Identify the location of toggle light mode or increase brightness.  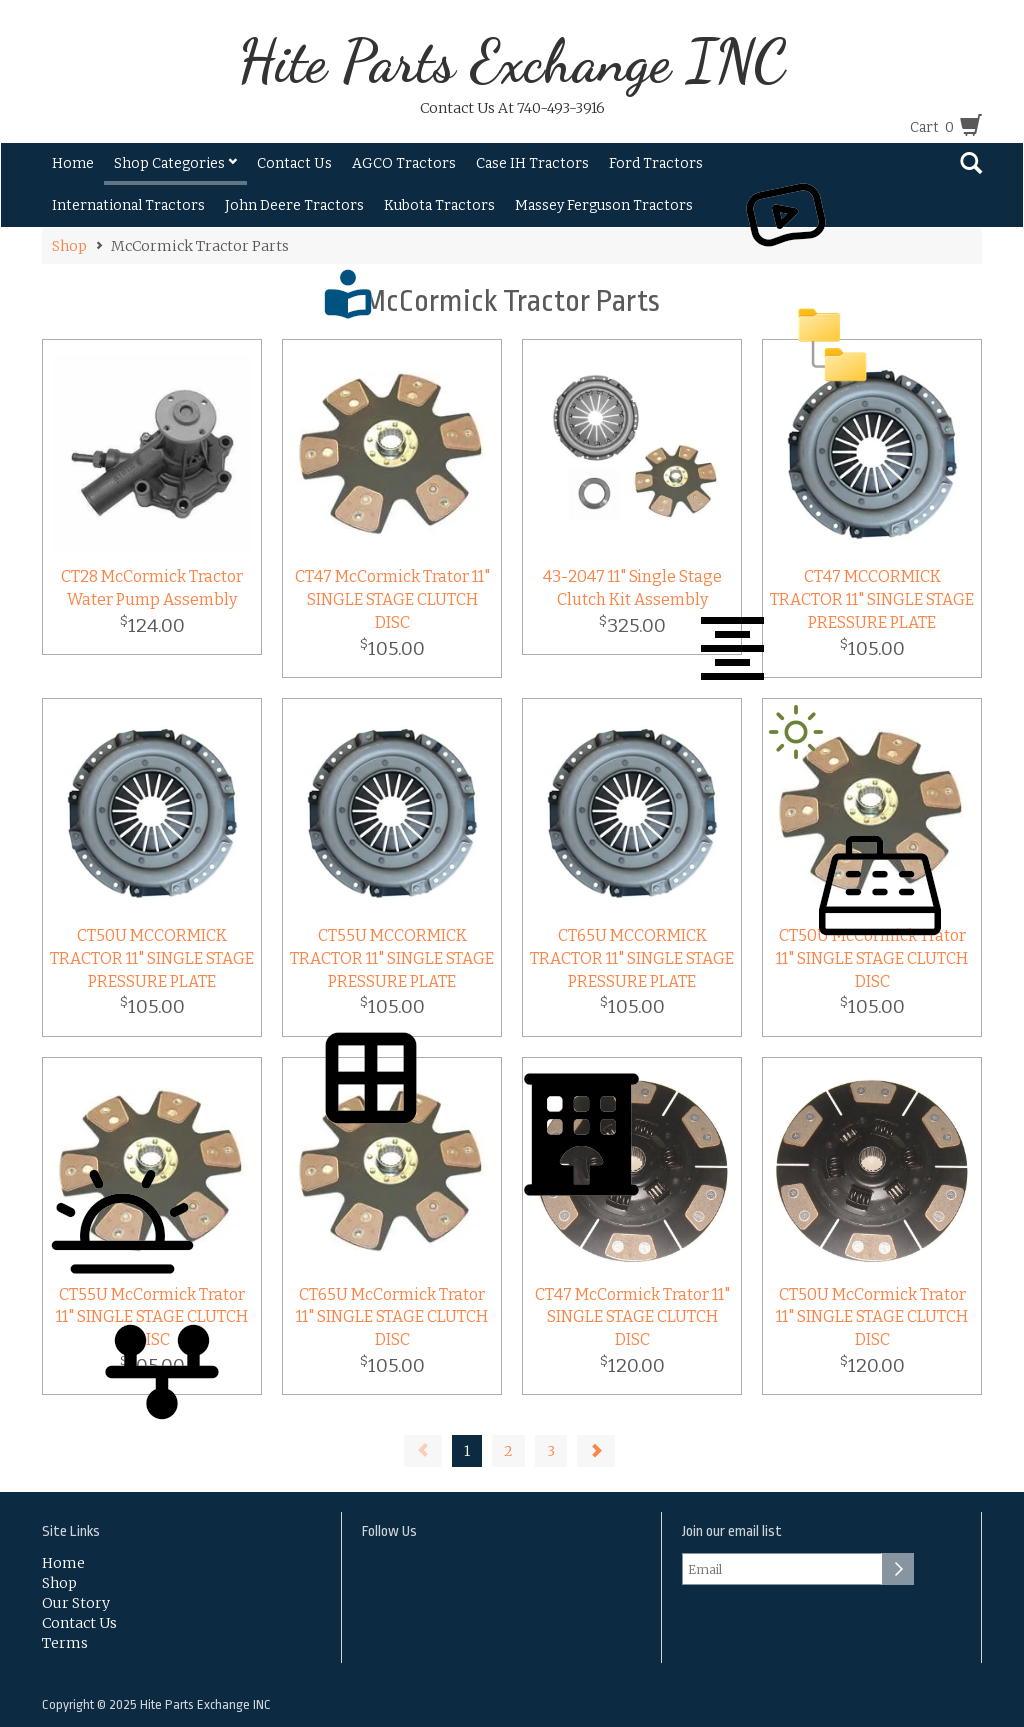
(796, 732).